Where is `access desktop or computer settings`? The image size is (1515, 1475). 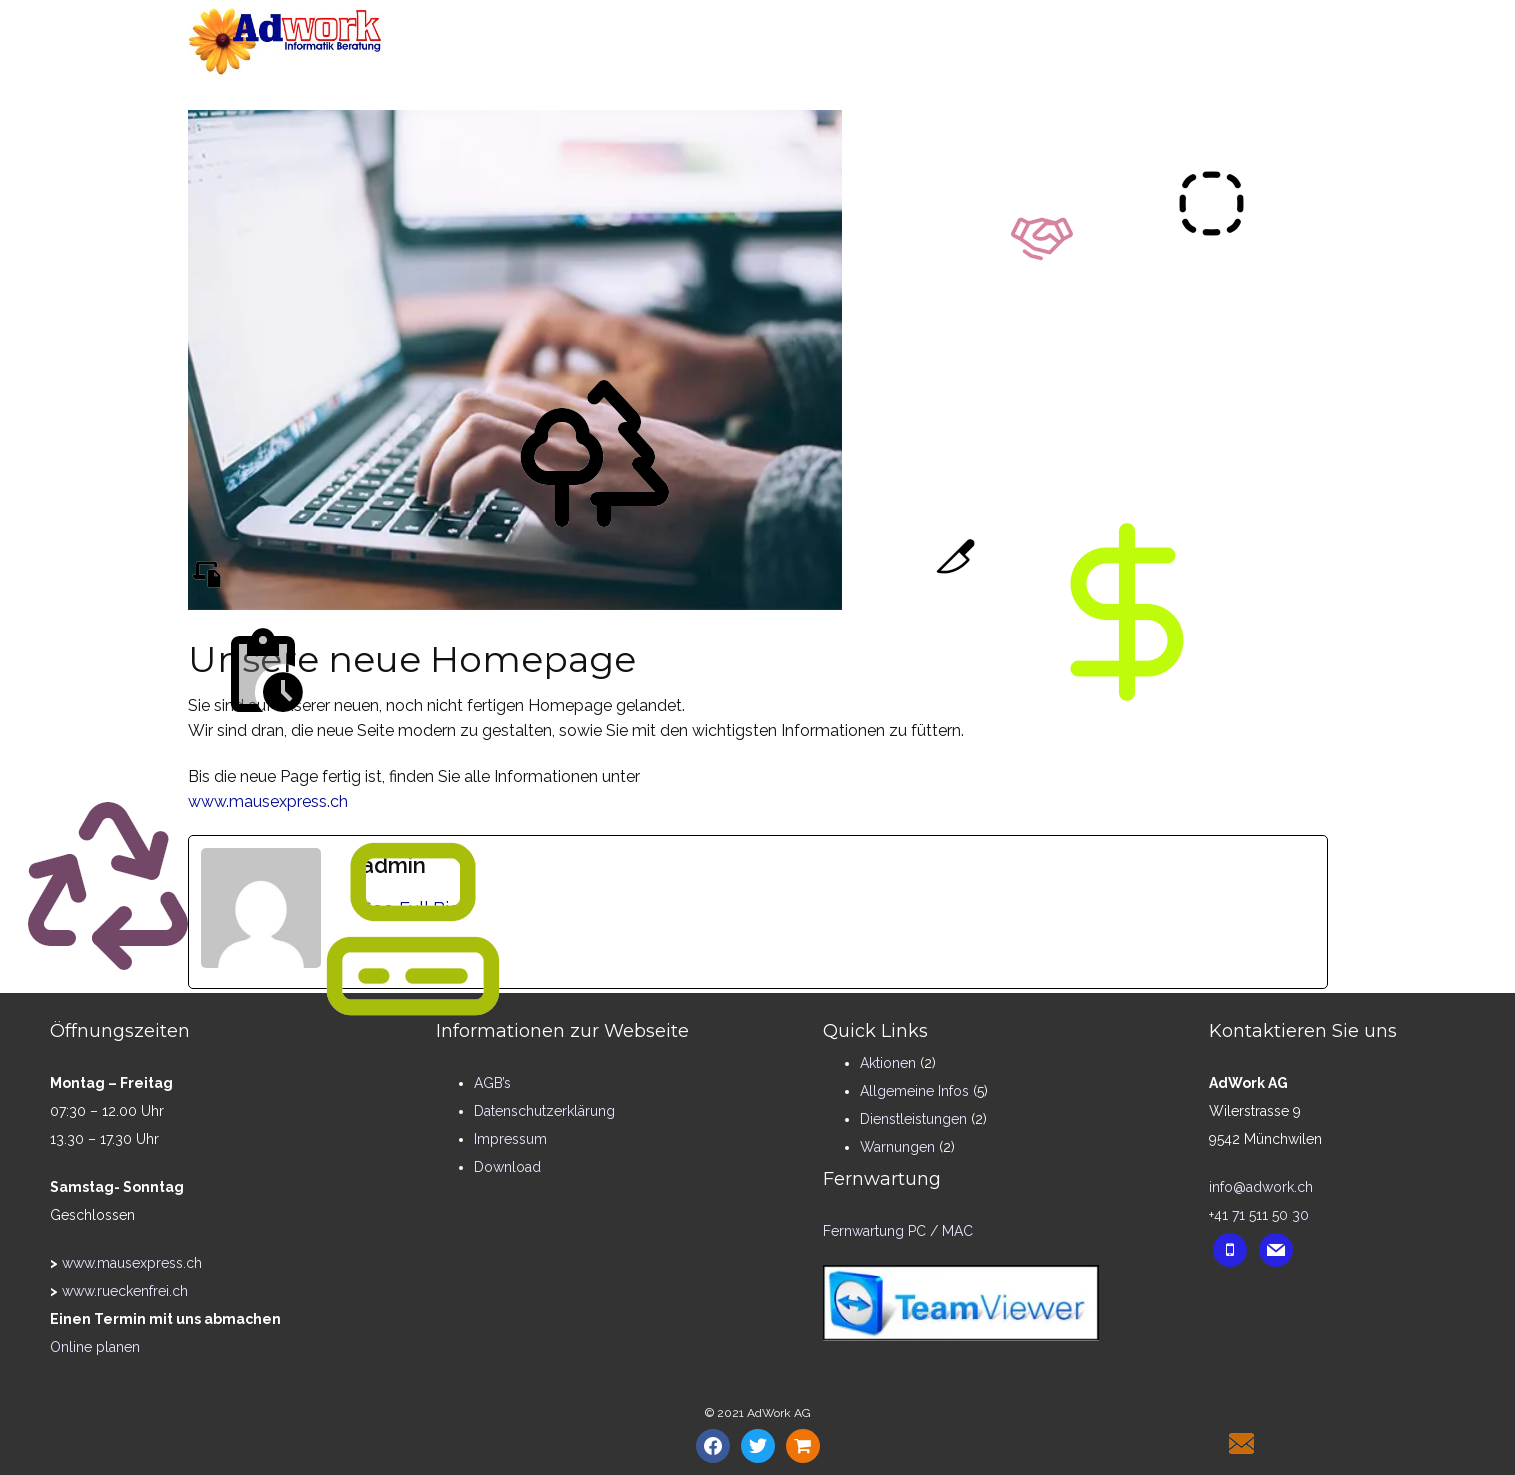
access desktop or computer settings is located at coordinates (413, 929).